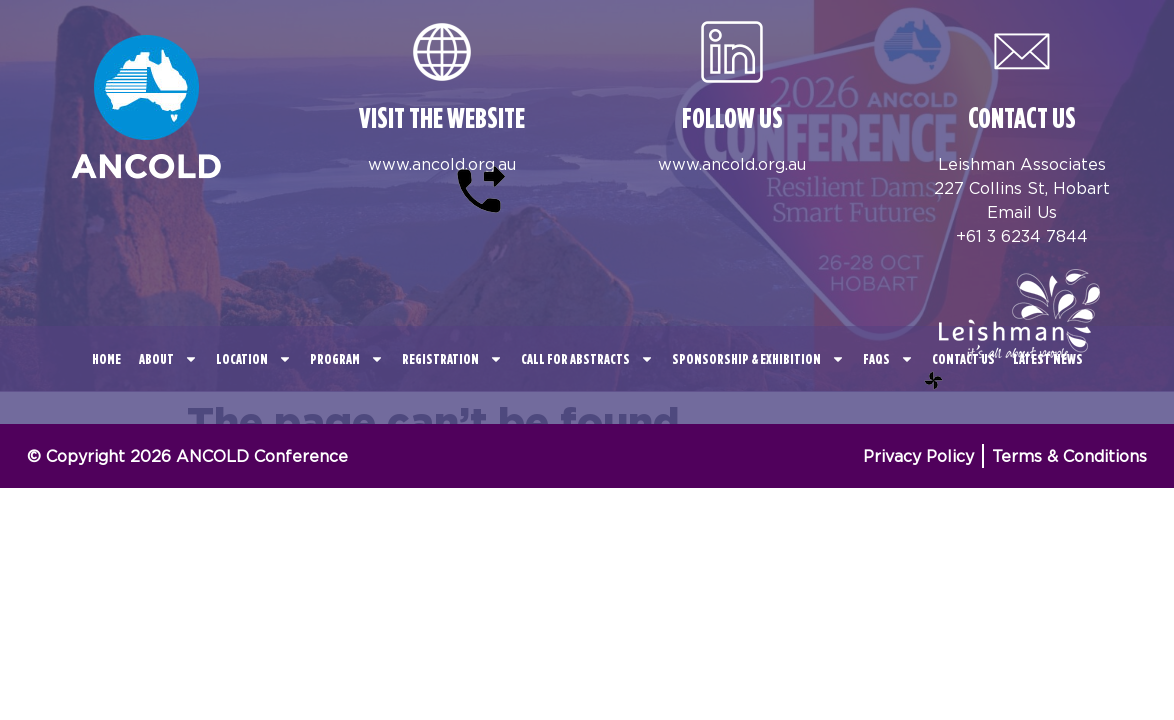 Image resolution: width=1174 pixels, height=720 pixels. Describe the element at coordinates (933, 380) in the screenshot. I see `access toys or games section` at that location.